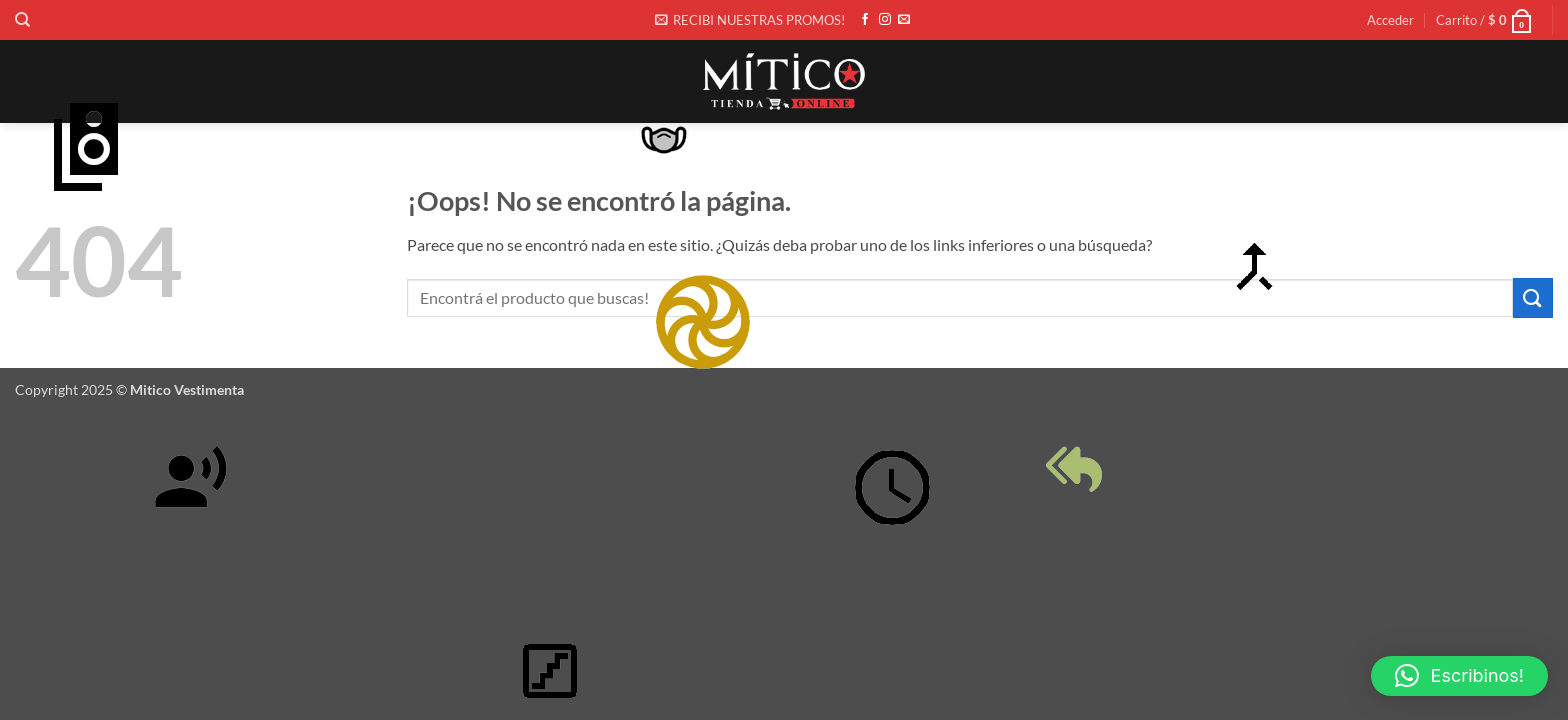  Describe the element at coordinates (1254, 266) in the screenshot. I see `merge two active calls into a conference call` at that location.